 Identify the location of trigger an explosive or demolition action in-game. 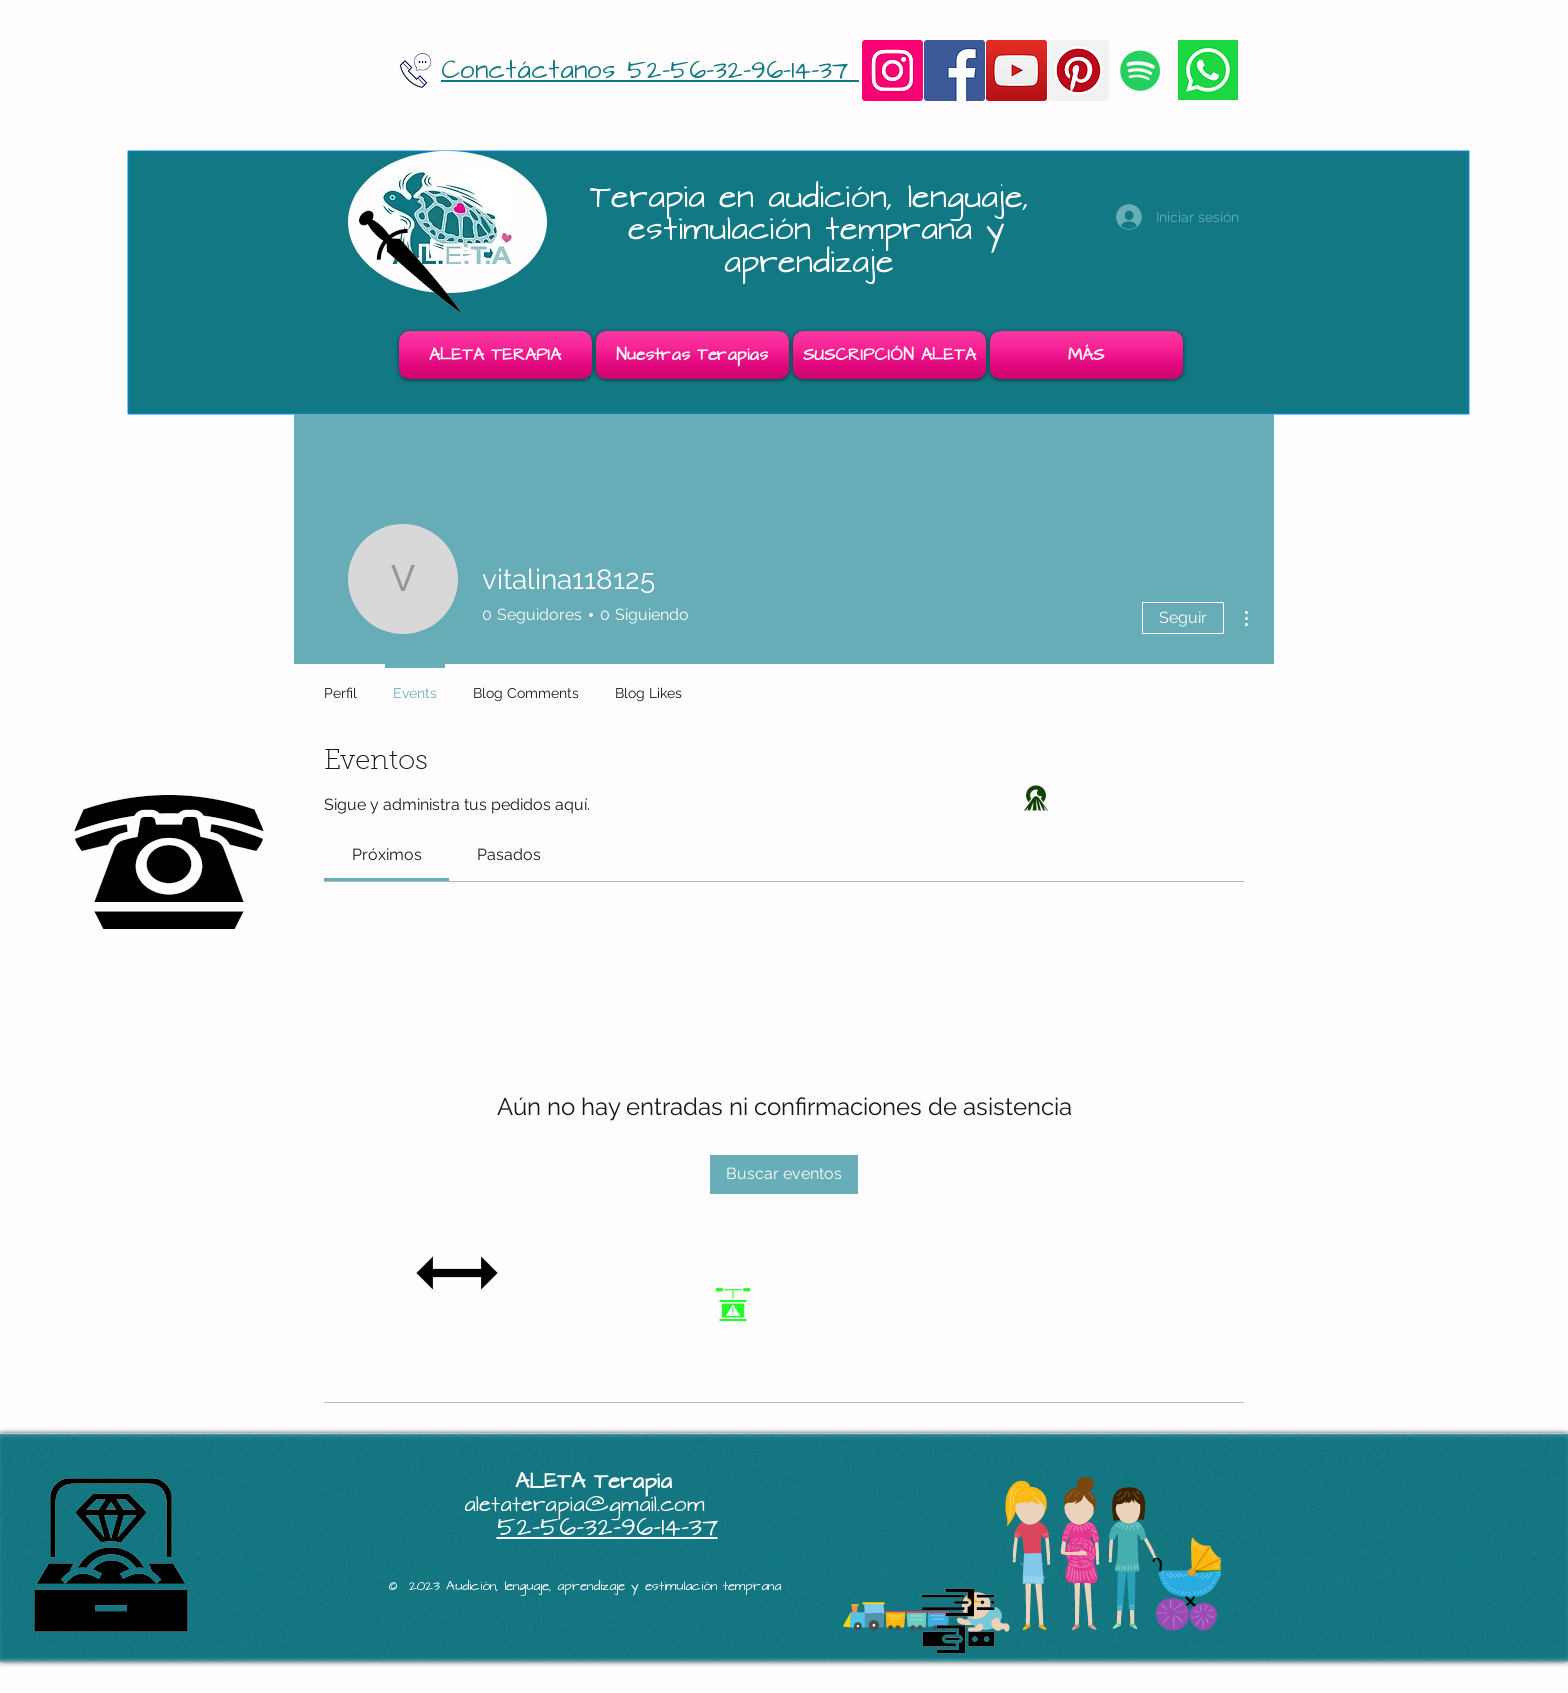
(733, 1304).